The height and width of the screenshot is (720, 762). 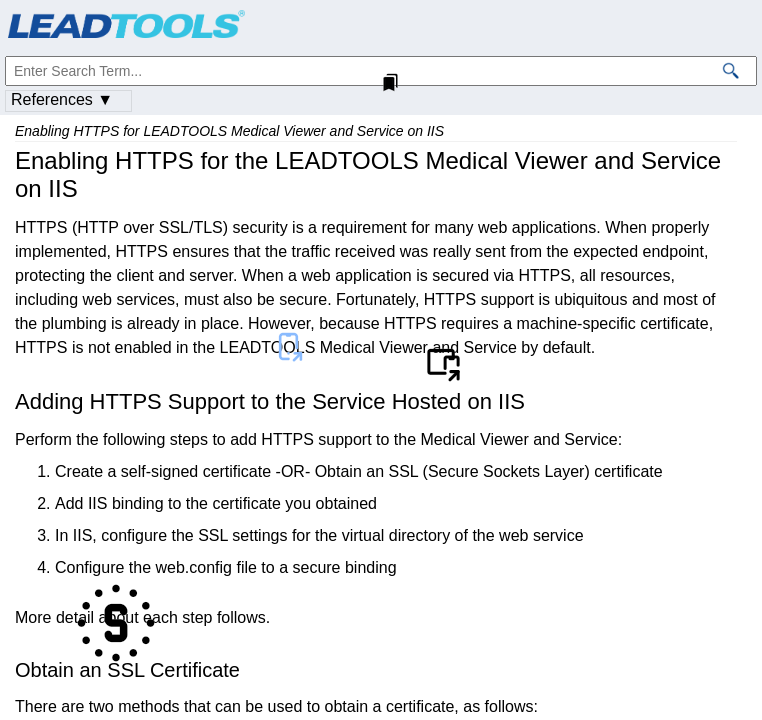 I want to click on share content from your mobile device, so click(x=288, y=346).